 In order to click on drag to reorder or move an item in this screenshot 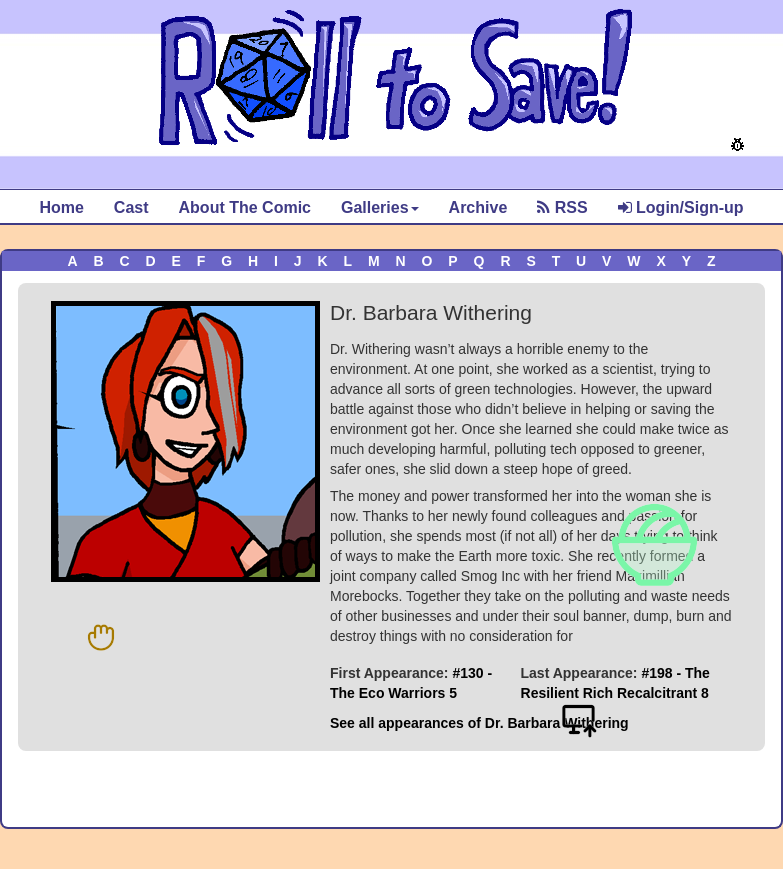, I will do `click(101, 634)`.